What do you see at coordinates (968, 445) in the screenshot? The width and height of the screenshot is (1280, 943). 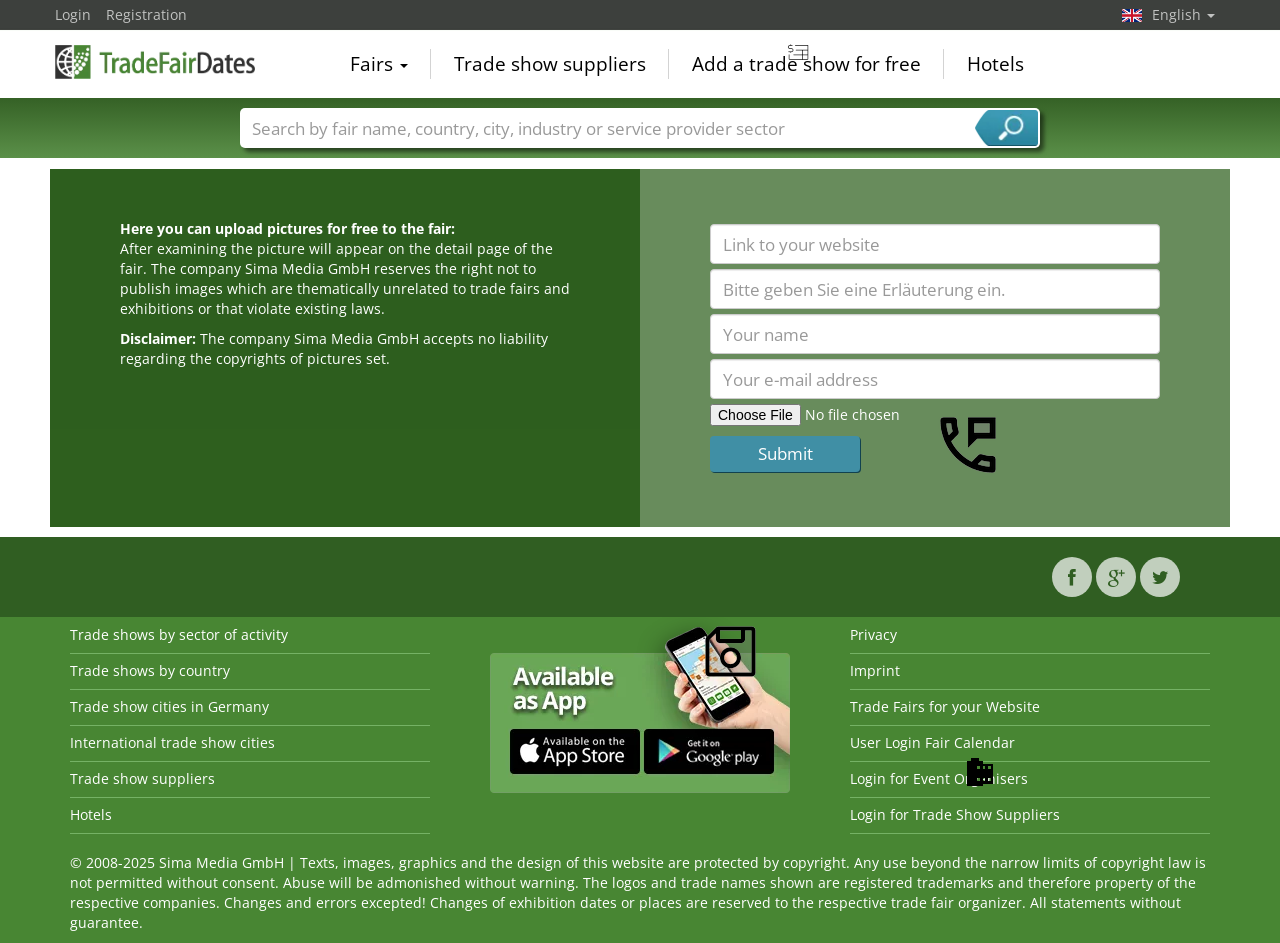 I see `access voicemail or phone messages` at bounding box center [968, 445].